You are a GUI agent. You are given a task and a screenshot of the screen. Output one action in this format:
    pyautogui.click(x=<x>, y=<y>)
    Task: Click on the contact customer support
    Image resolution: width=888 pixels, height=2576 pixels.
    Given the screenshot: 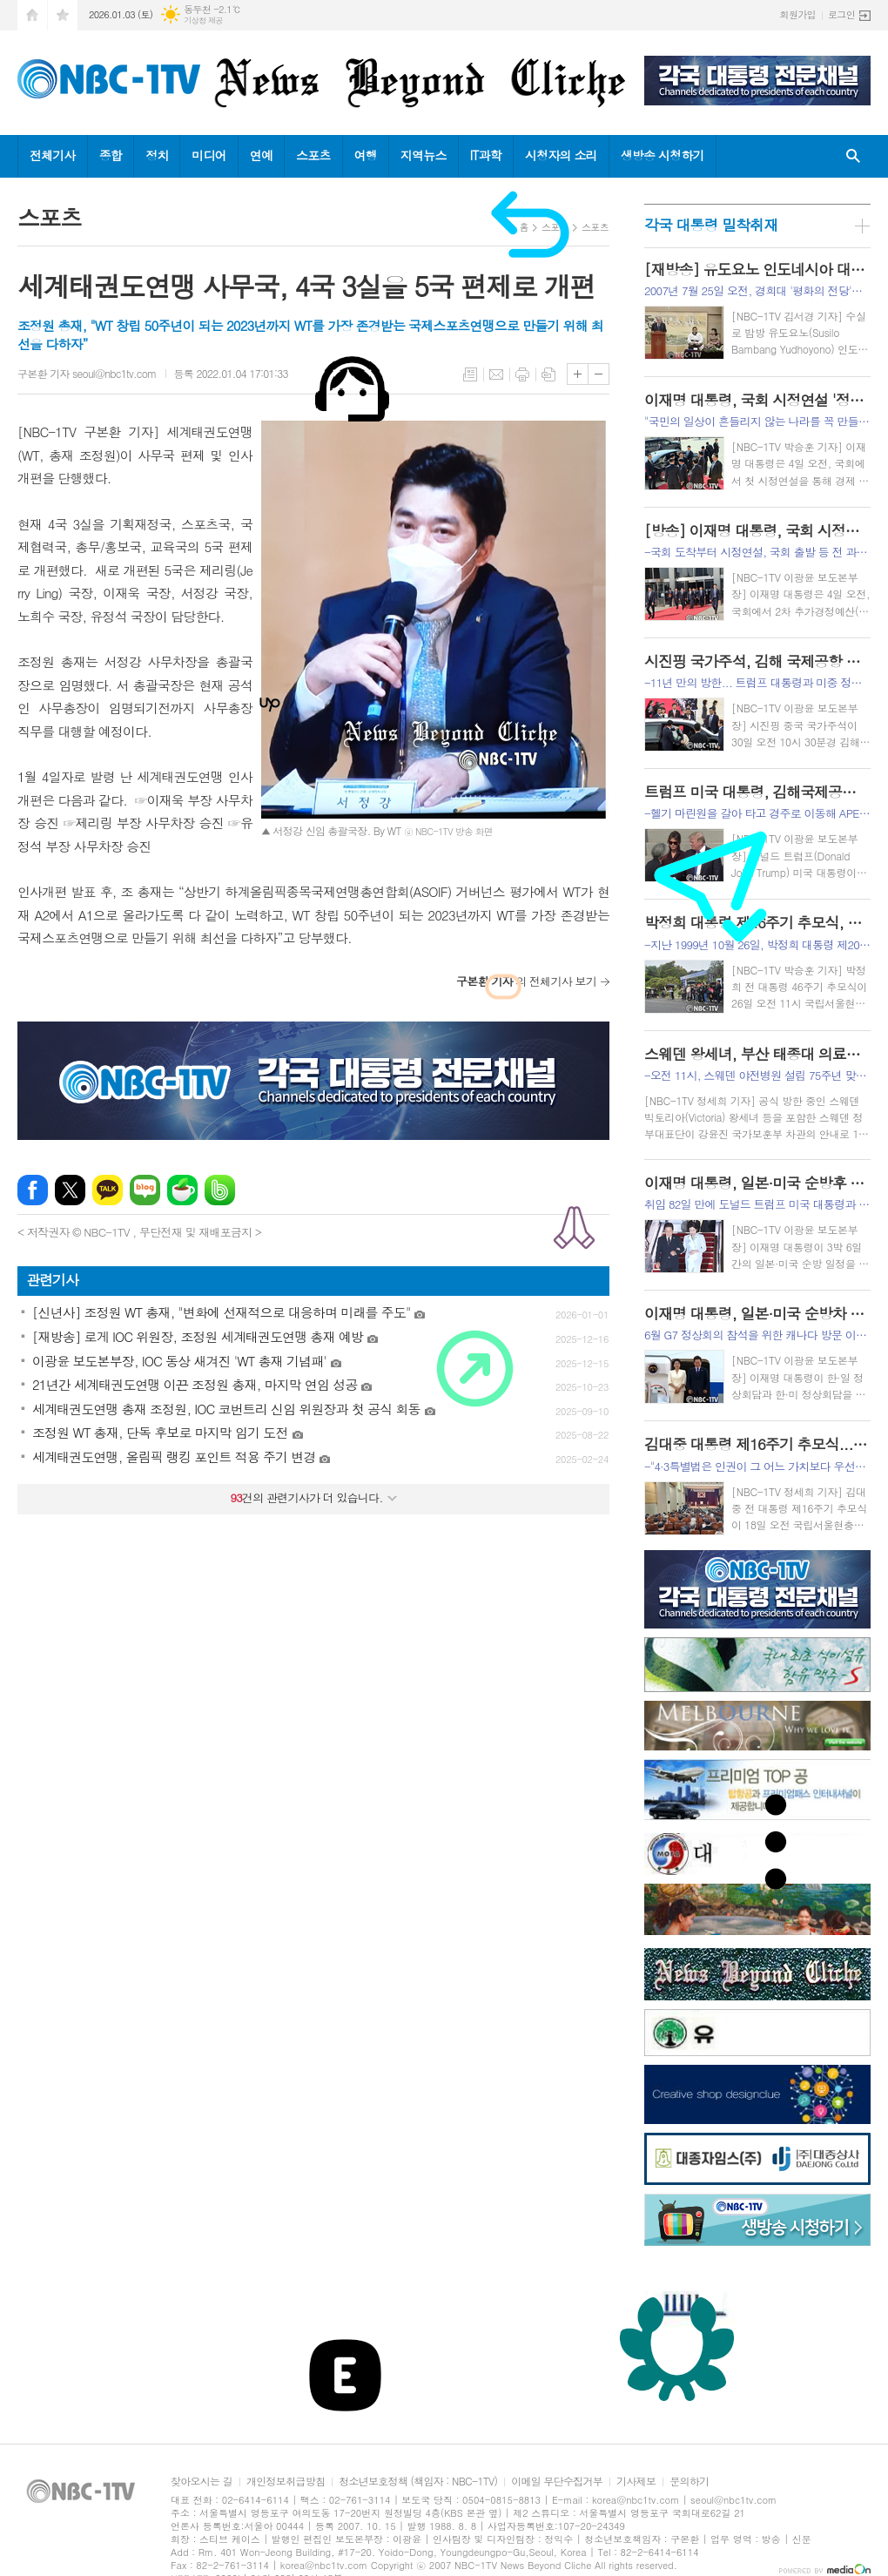 What is the action you would take?
    pyautogui.click(x=352, y=388)
    